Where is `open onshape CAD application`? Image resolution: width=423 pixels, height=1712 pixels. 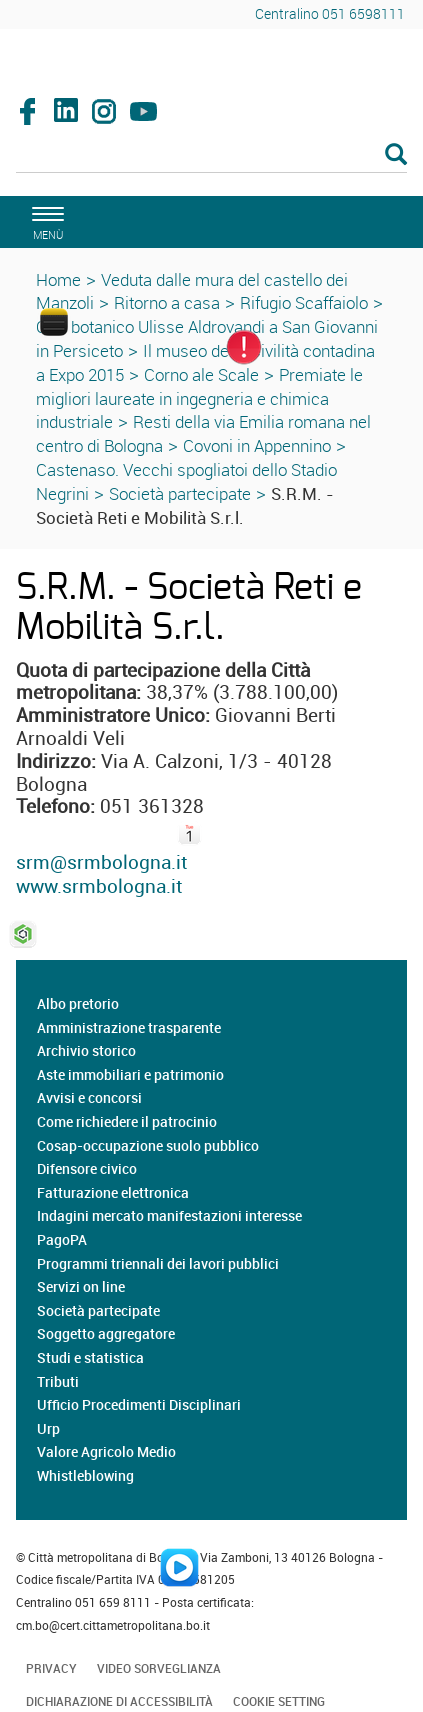 open onshape CAD application is located at coordinates (23, 934).